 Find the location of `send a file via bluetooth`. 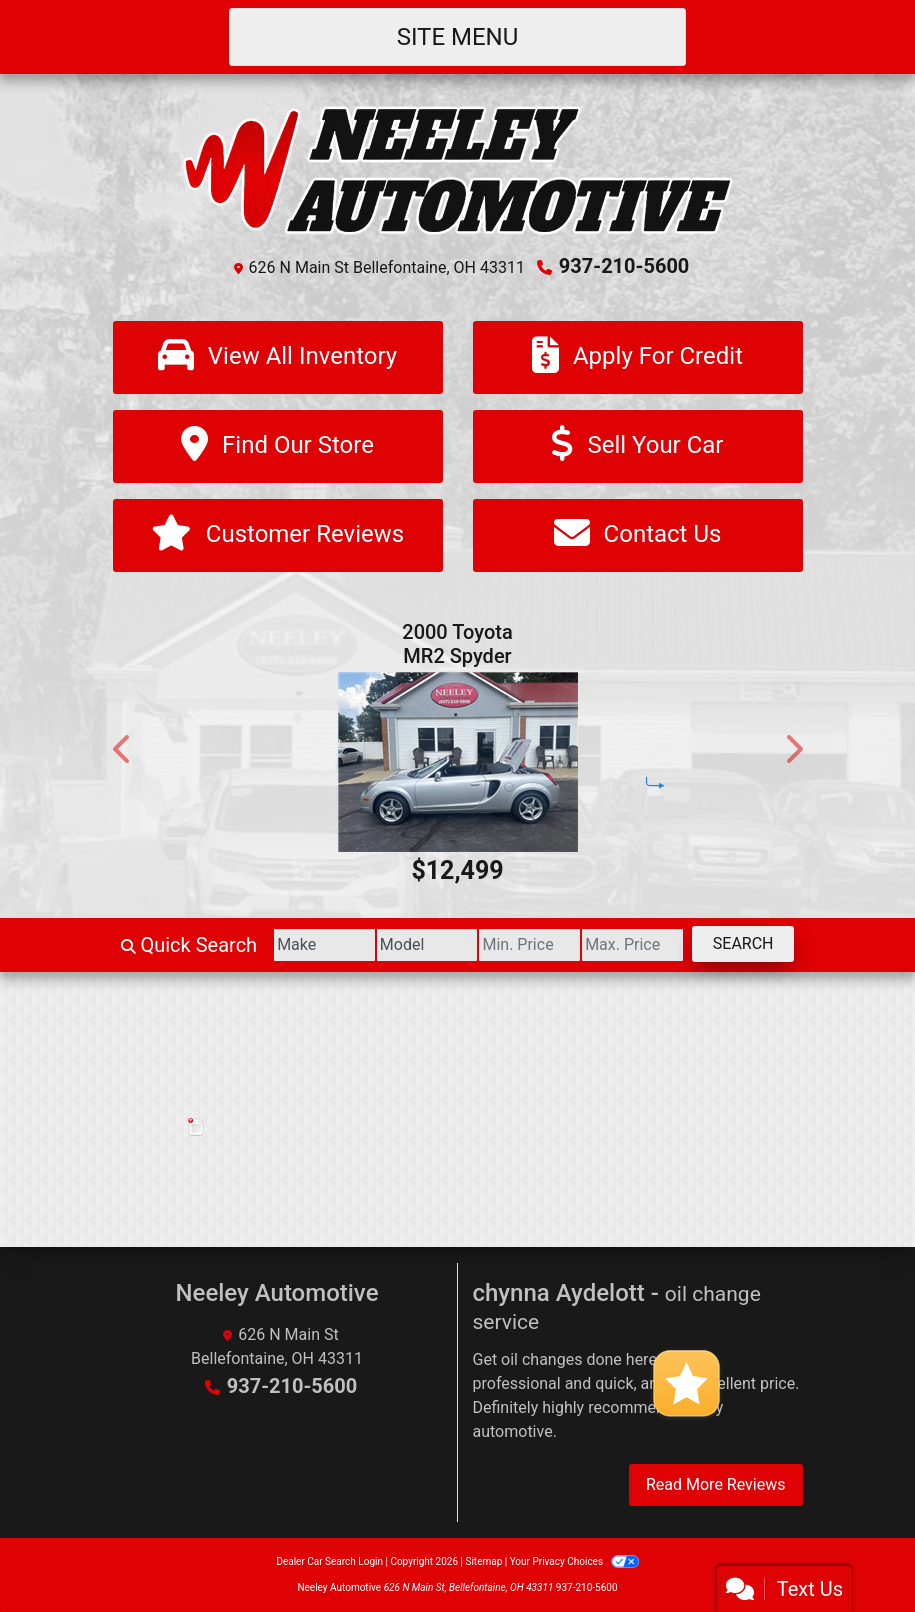

send a file via bluetooth is located at coordinates (196, 1127).